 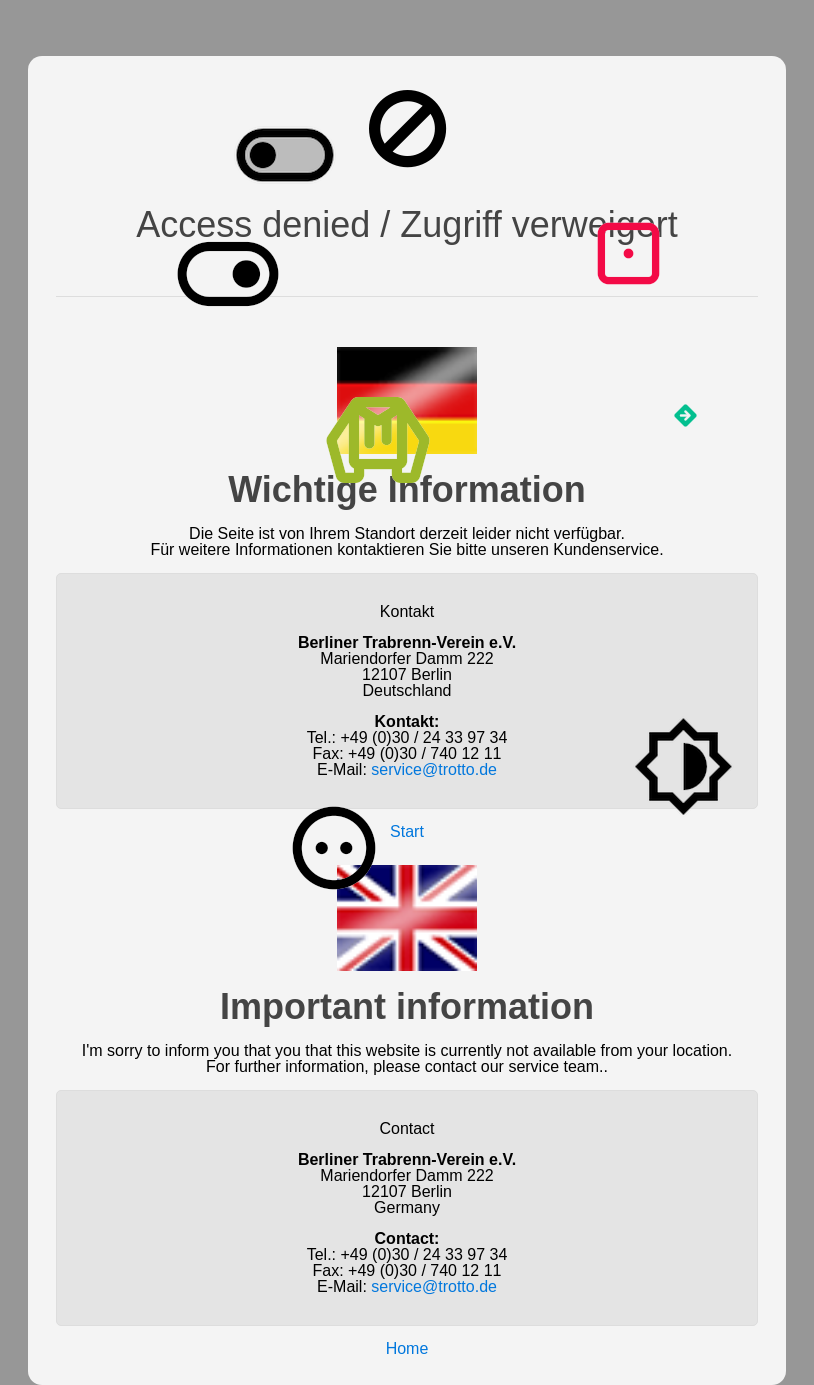 I want to click on toggle switch in the on position, so click(x=228, y=274).